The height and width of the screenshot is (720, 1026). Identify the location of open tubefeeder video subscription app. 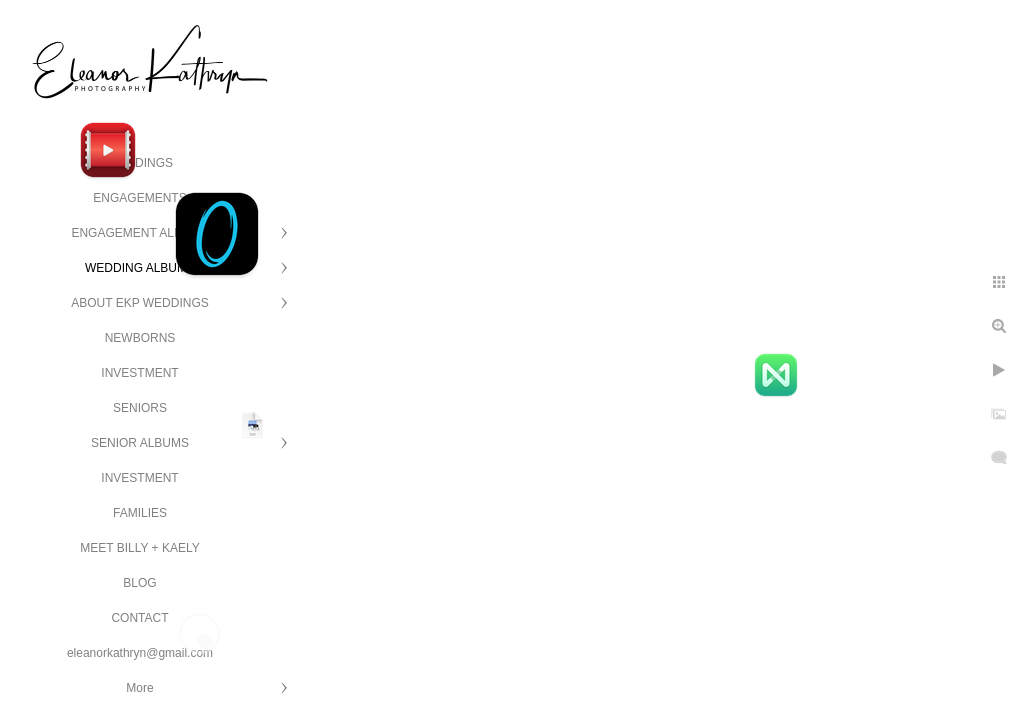
(108, 150).